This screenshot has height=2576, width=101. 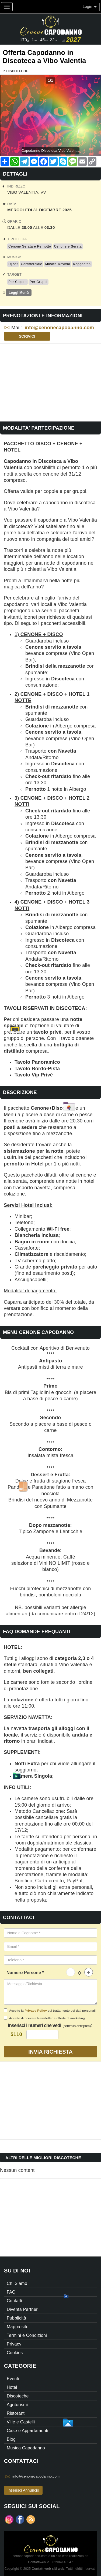 I want to click on open pictures folder, so click(x=68, y=2423).